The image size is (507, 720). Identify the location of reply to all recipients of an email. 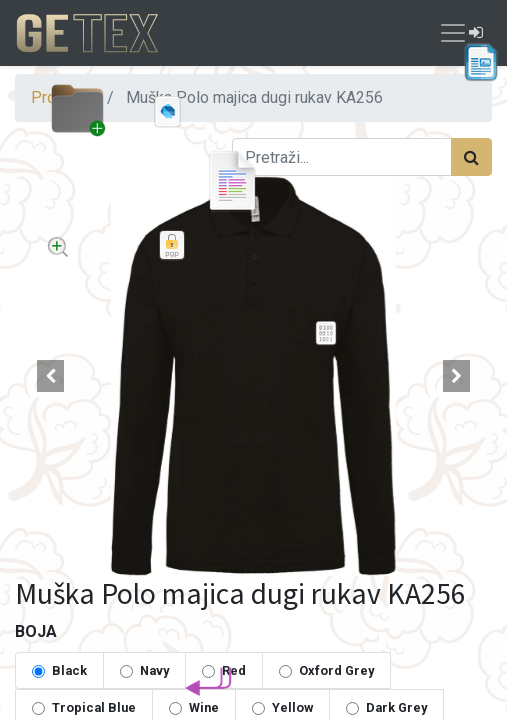
(207, 681).